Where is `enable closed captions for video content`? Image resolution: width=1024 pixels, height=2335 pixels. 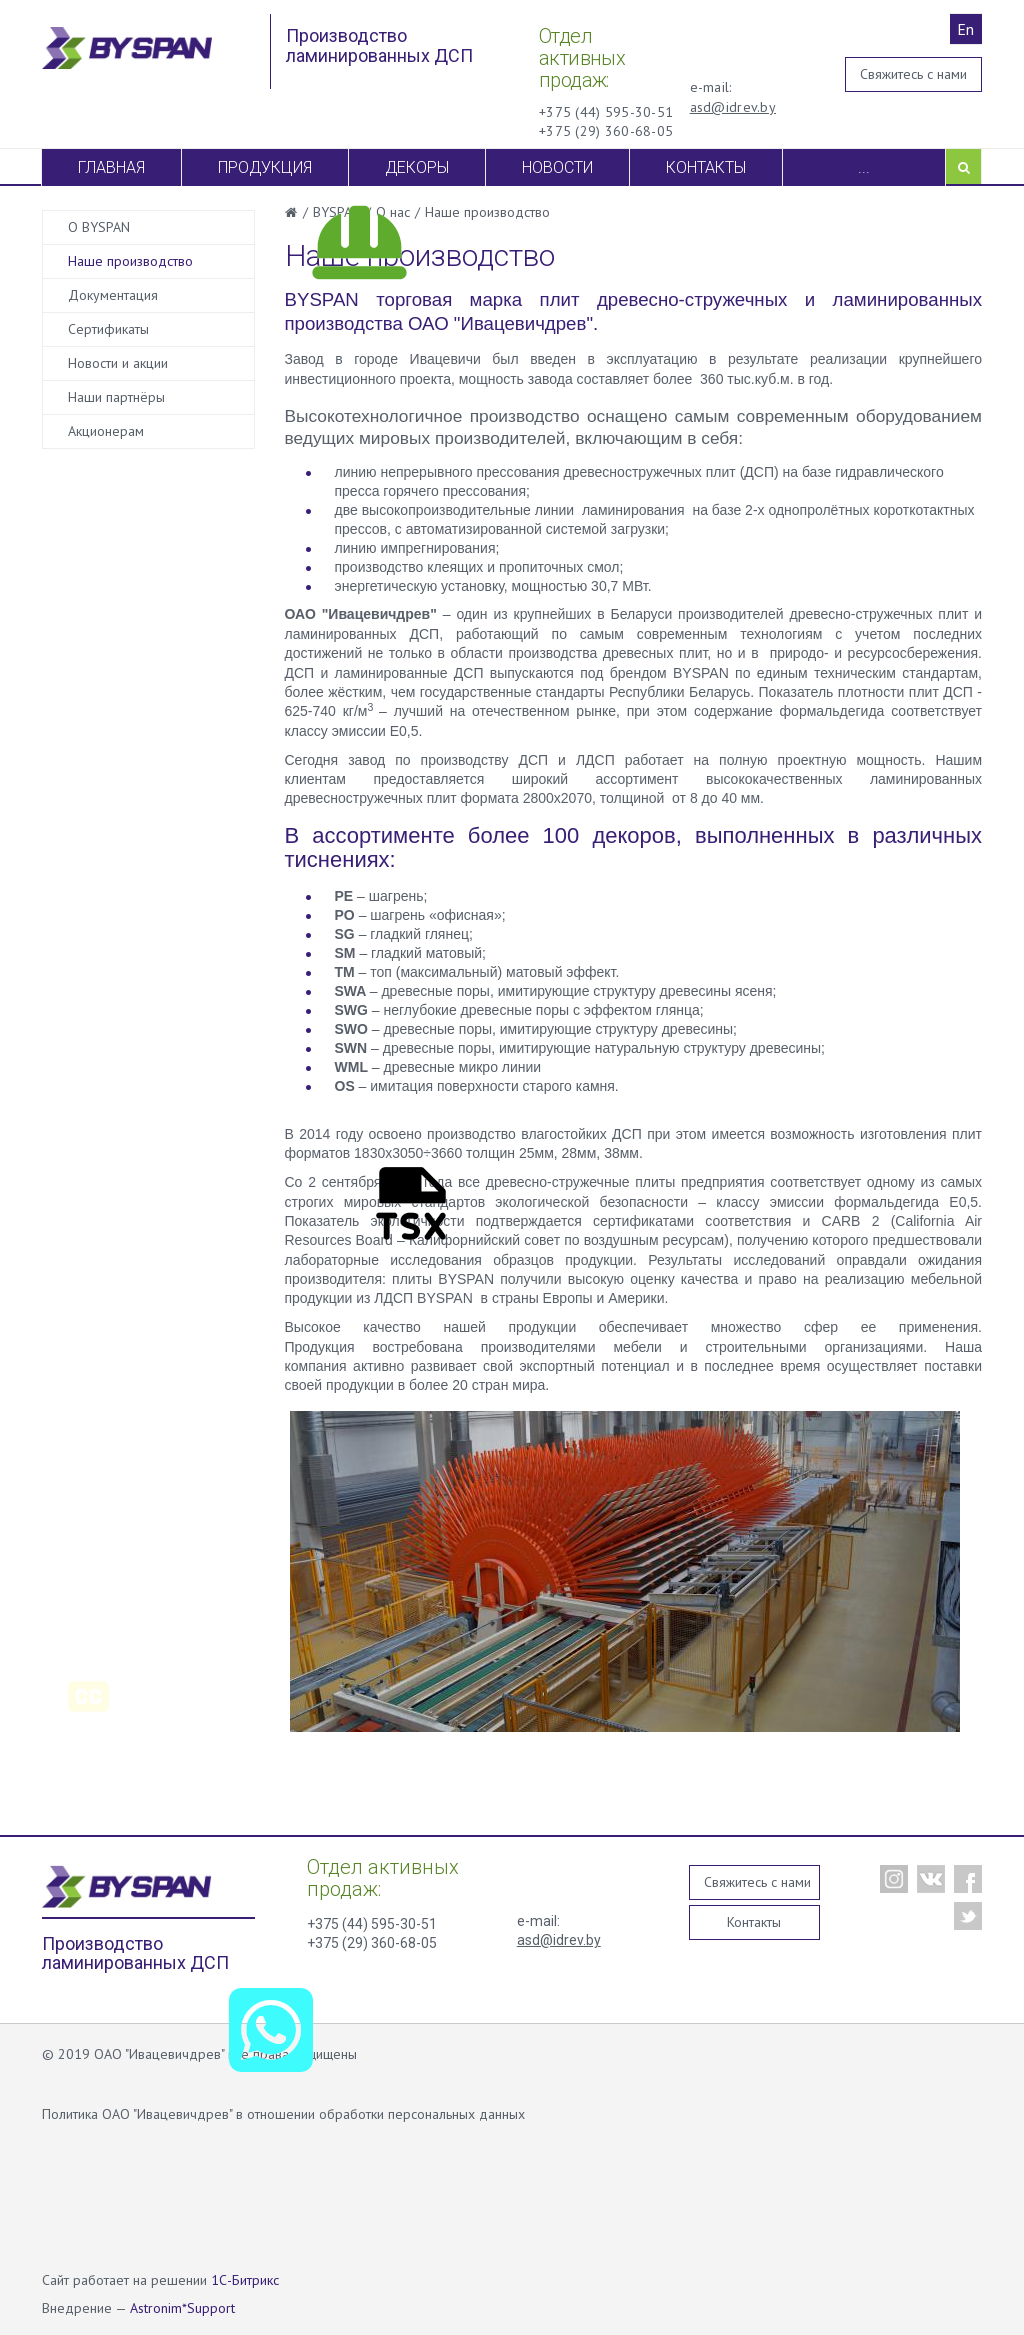 enable closed captions for video content is located at coordinates (88, 1696).